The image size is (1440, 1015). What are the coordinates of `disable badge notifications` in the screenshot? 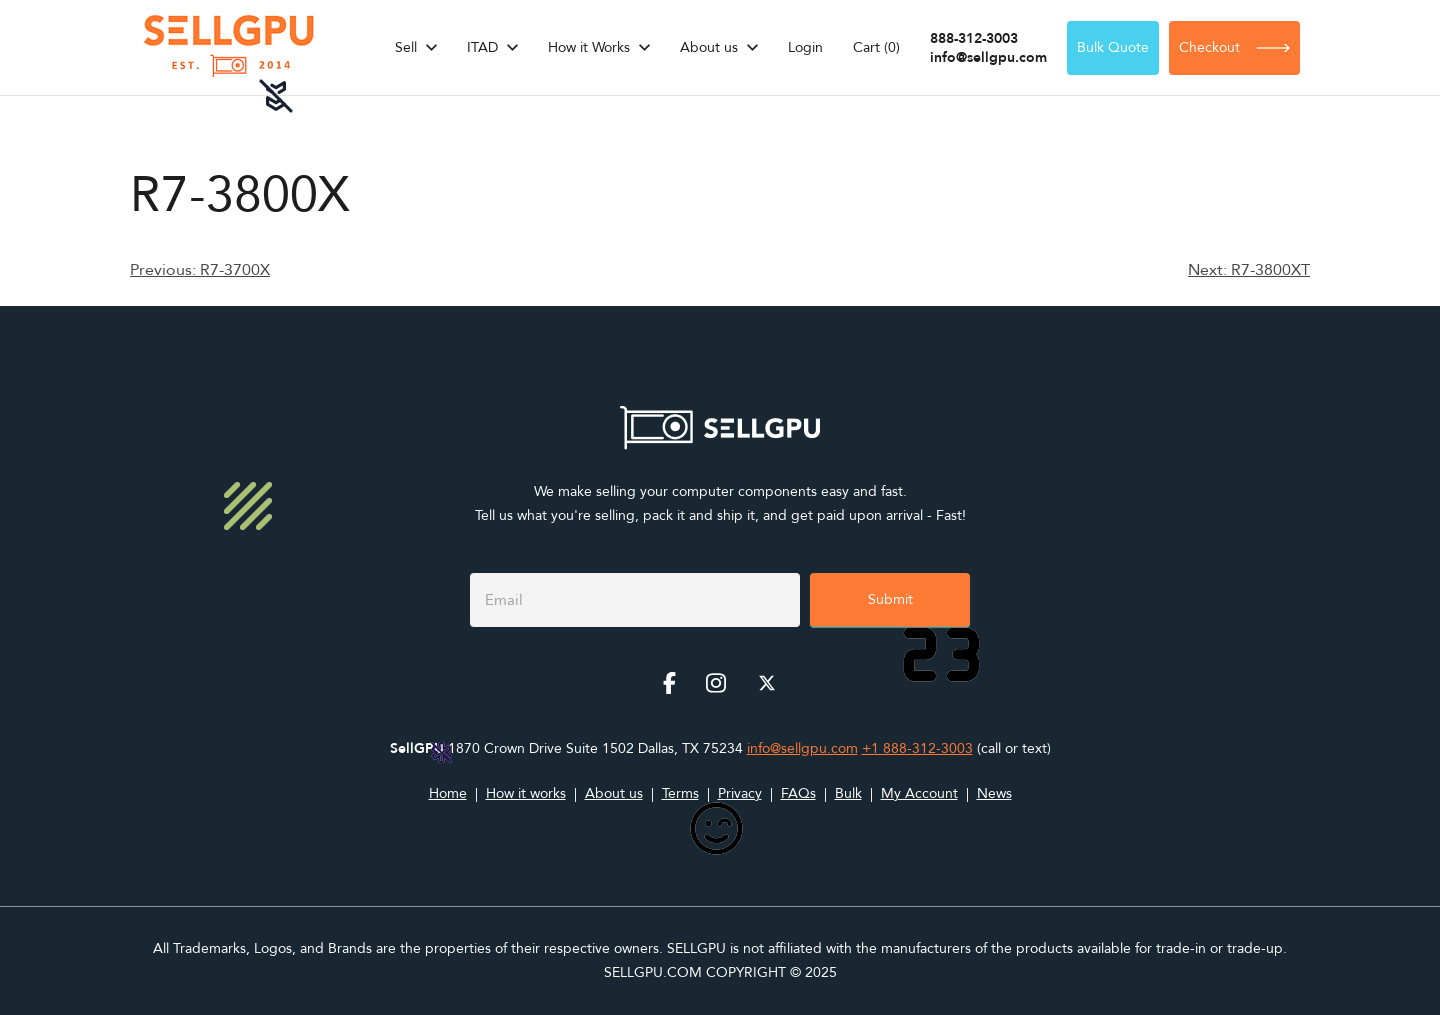 It's located at (276, 96).